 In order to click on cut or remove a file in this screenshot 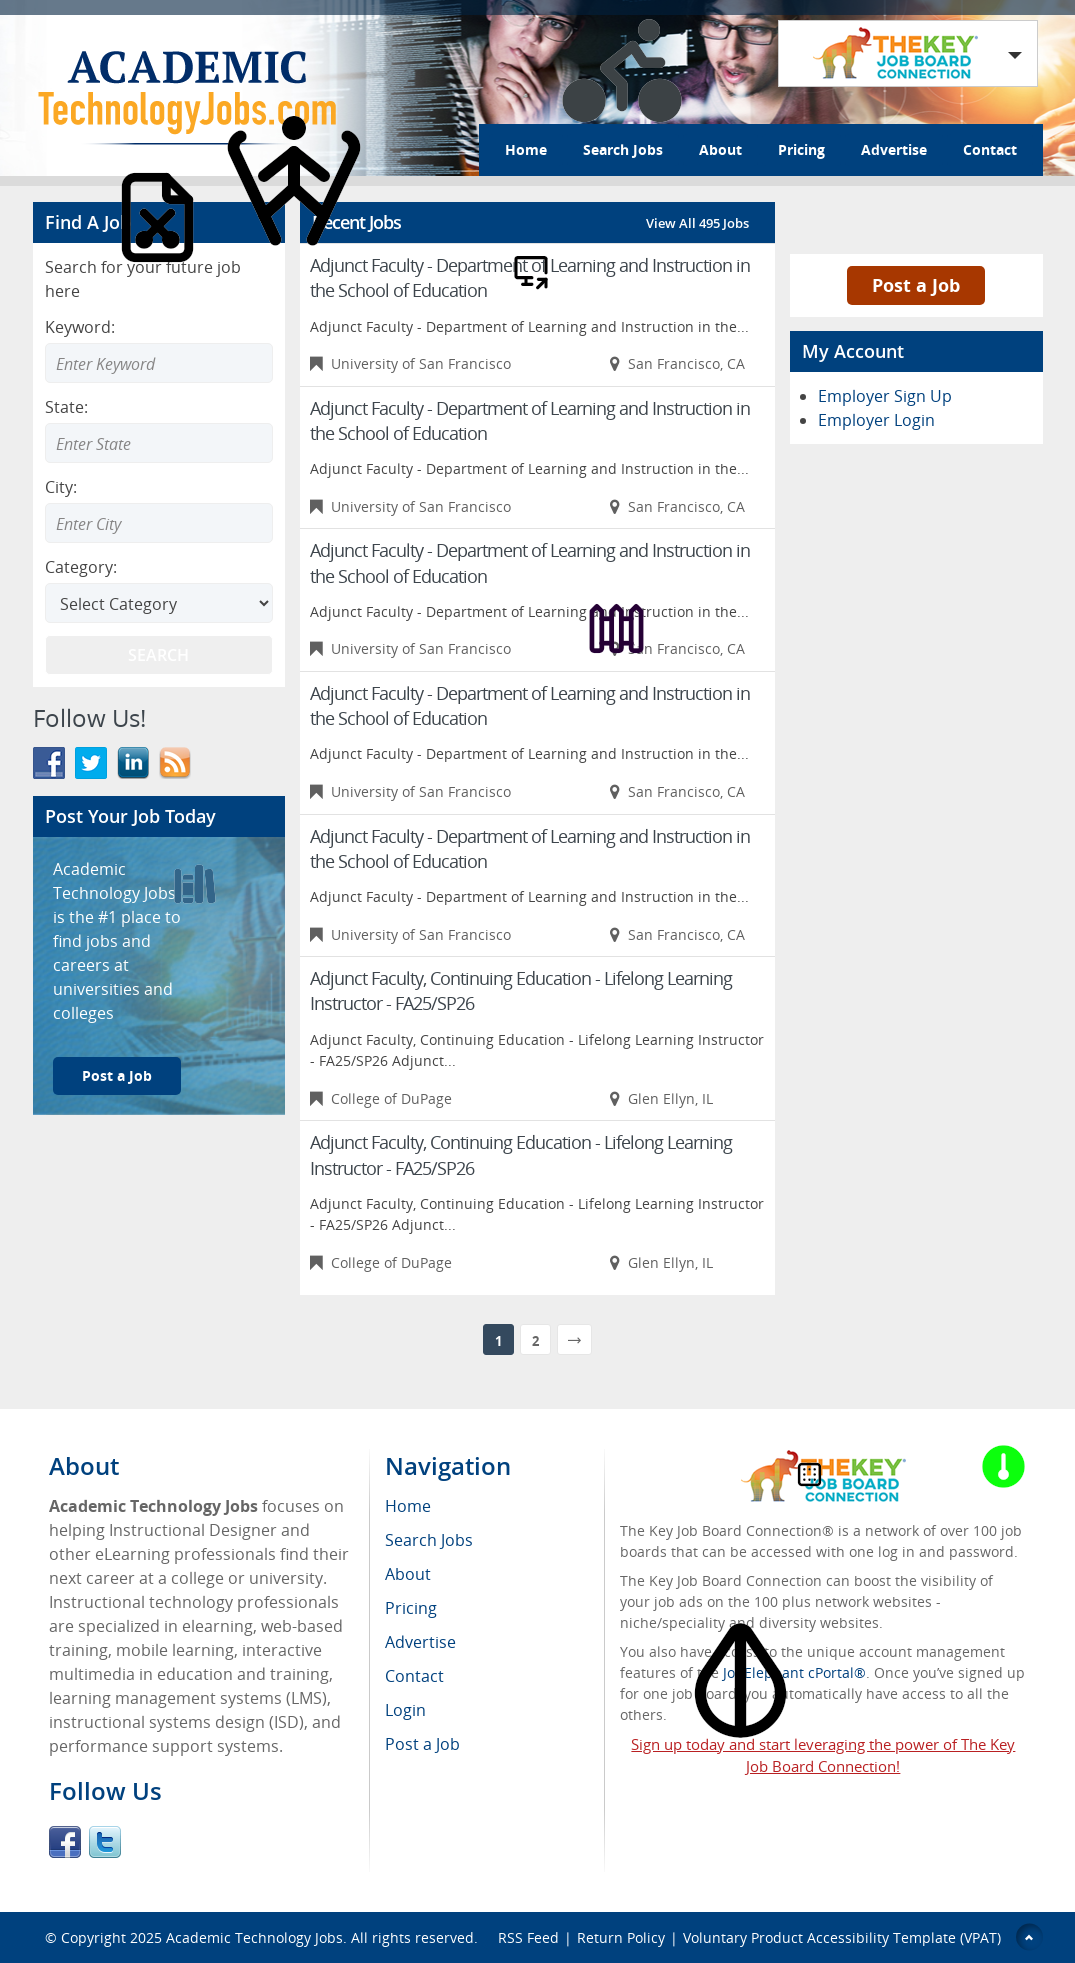, I will do `click(157, 217)`.